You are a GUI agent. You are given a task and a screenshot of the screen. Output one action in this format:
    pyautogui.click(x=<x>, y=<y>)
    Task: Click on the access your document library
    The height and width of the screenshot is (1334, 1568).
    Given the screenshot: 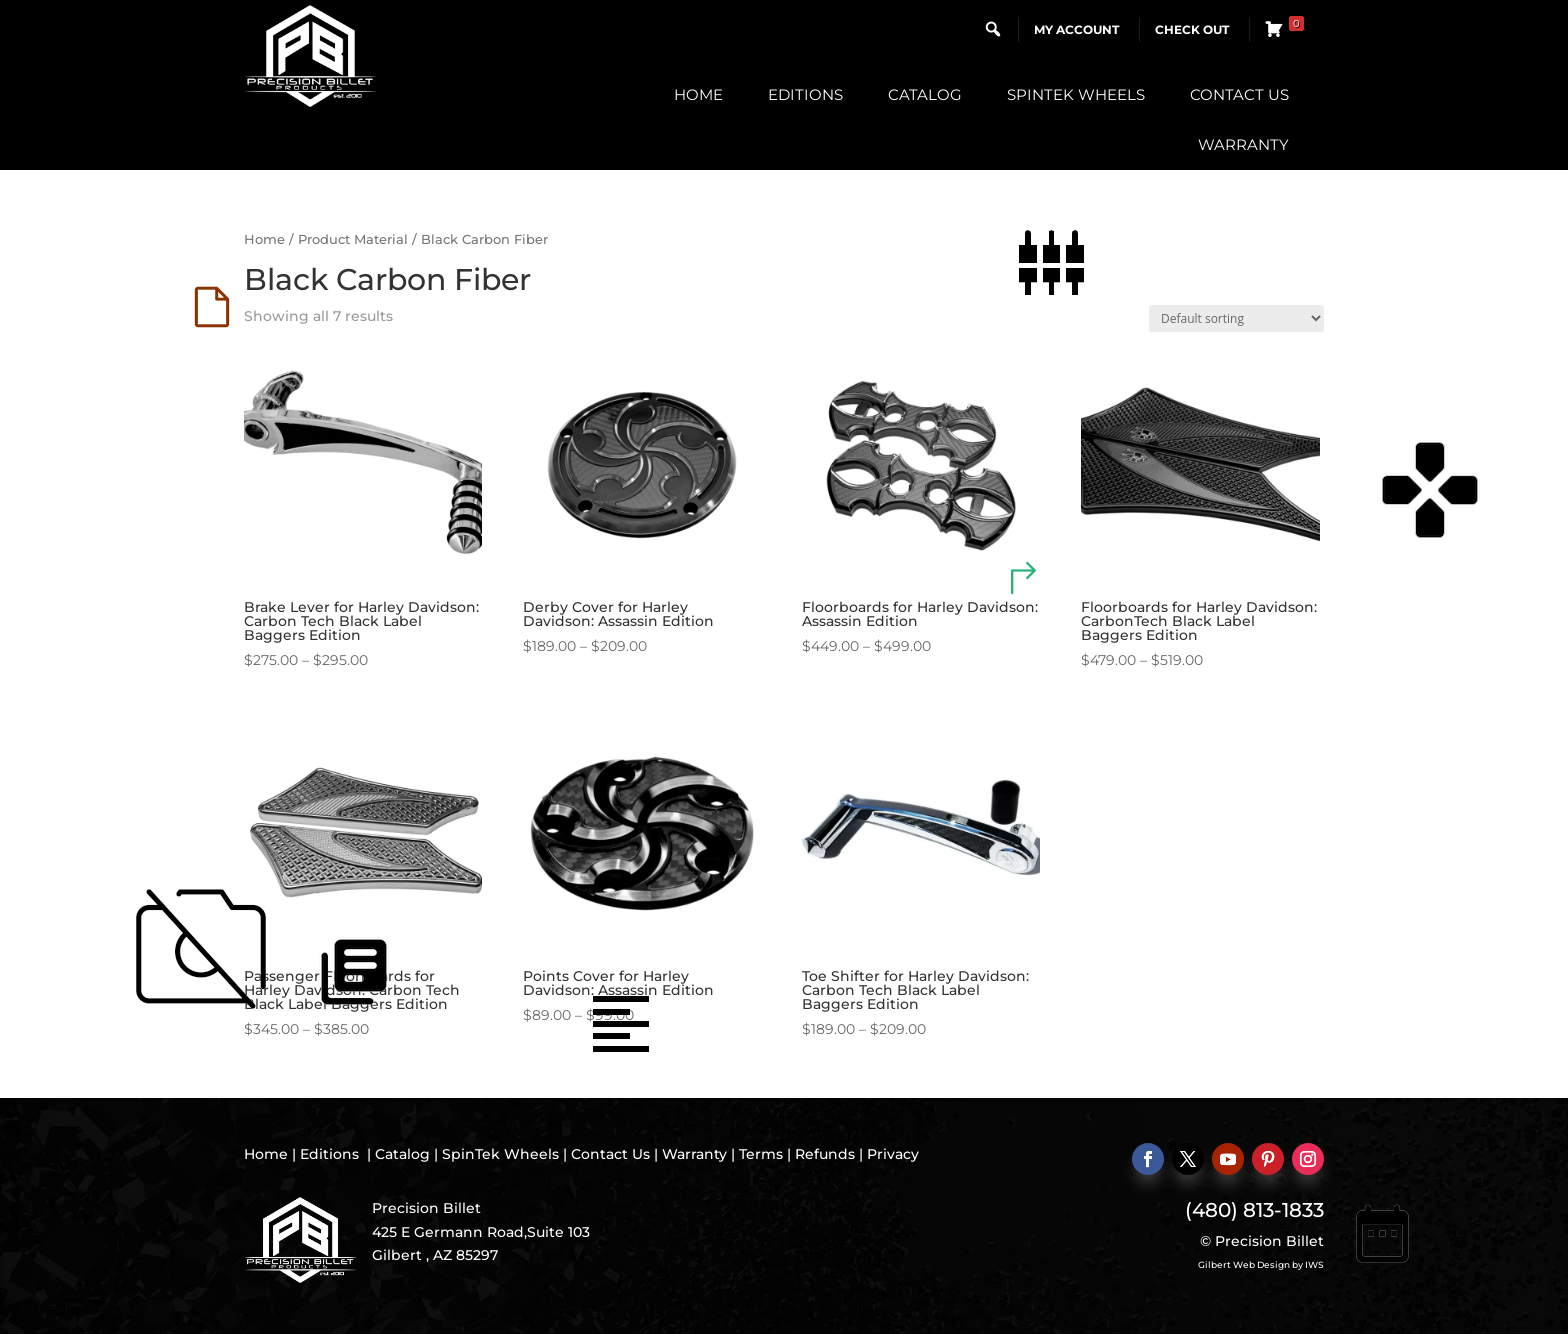 What is the action you would take?
    pyautogui.click(x=354, y=972)
    